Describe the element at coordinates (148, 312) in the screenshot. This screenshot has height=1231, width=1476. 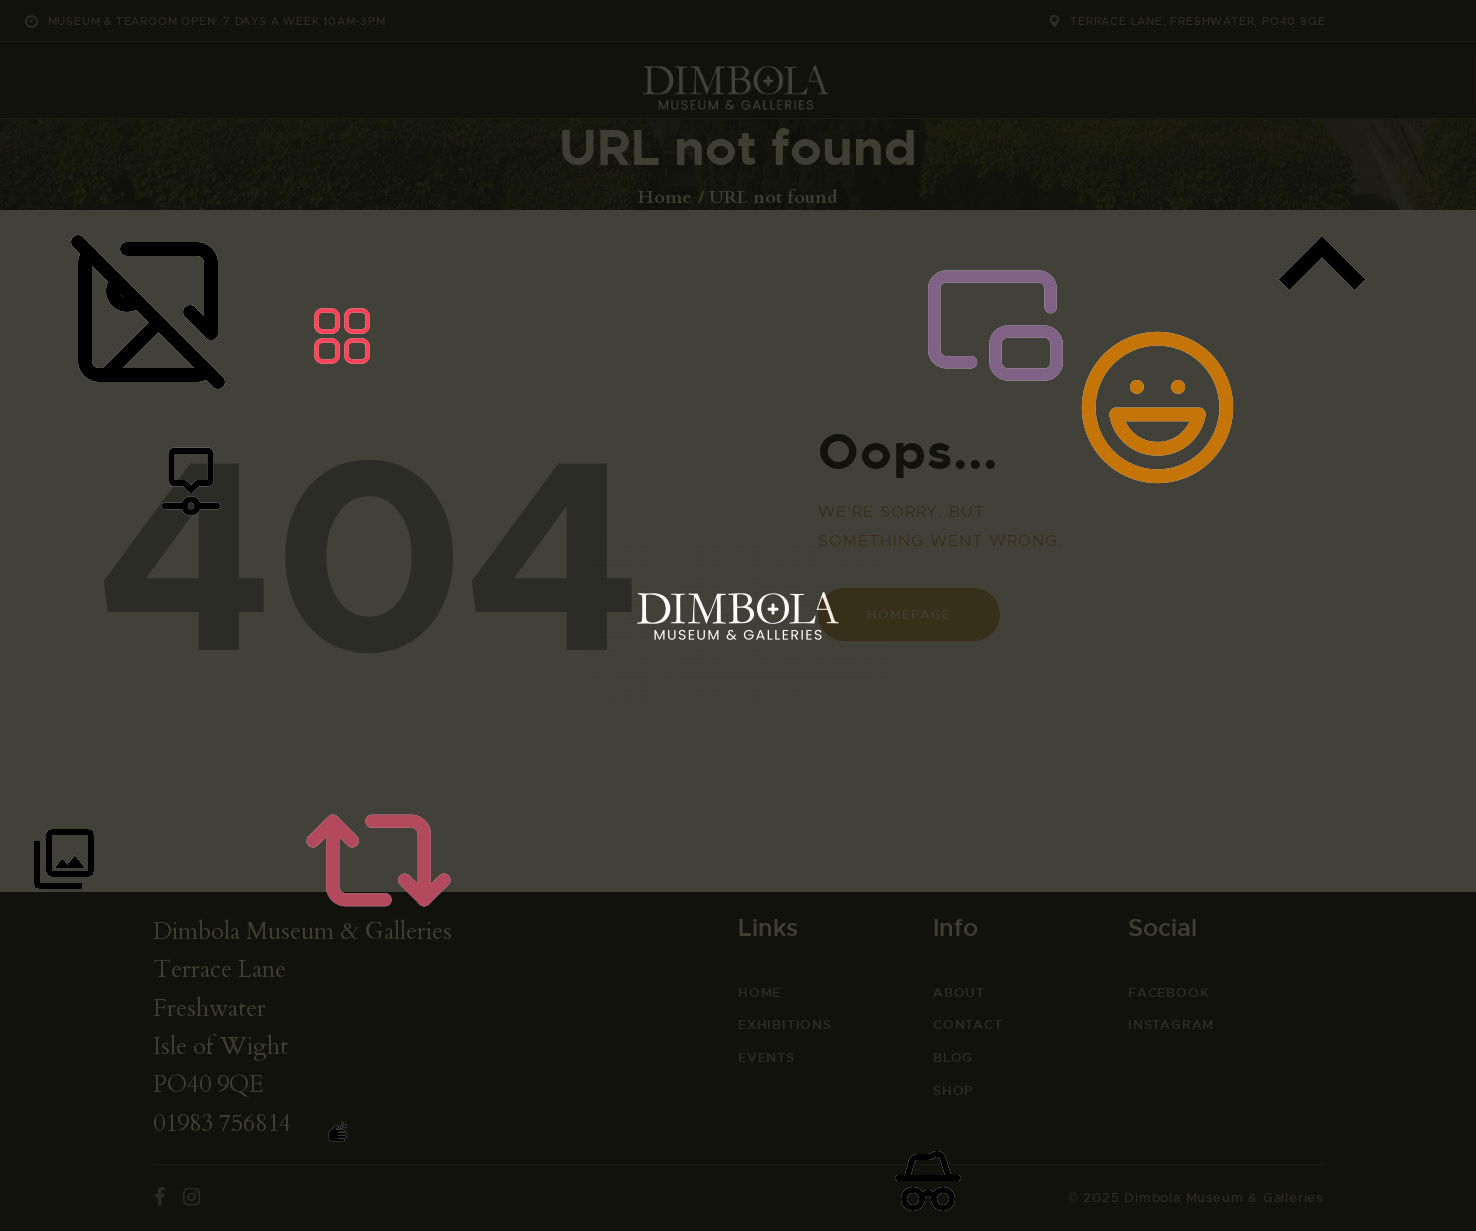
I see `image failed to load` at that location.